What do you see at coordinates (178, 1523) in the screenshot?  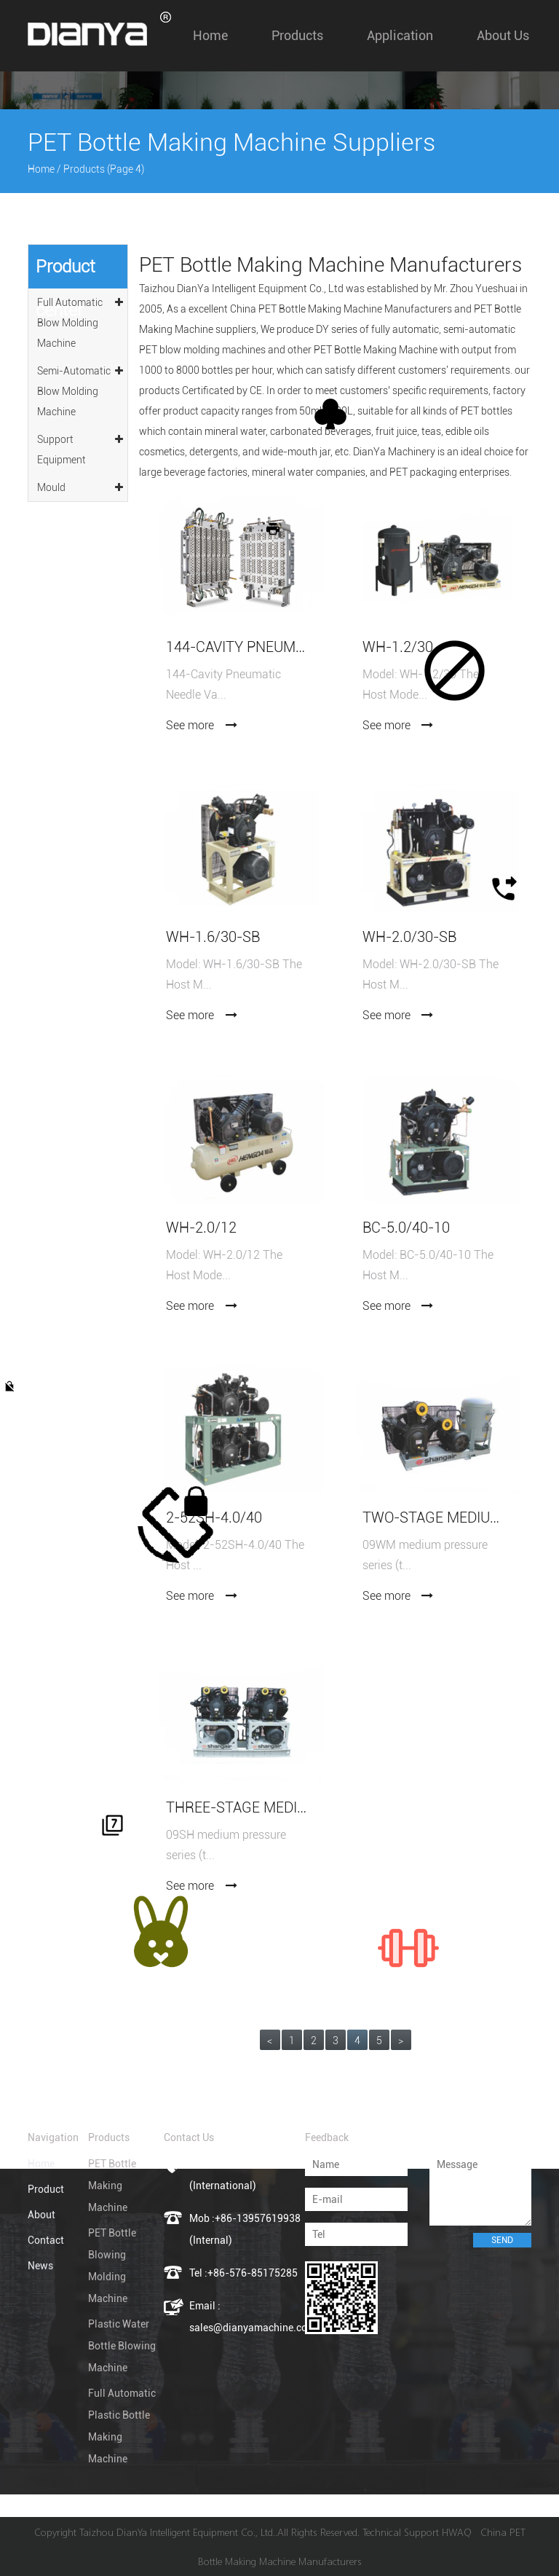 I see `screen rotation is locked` at bounding box center [178, 1523].